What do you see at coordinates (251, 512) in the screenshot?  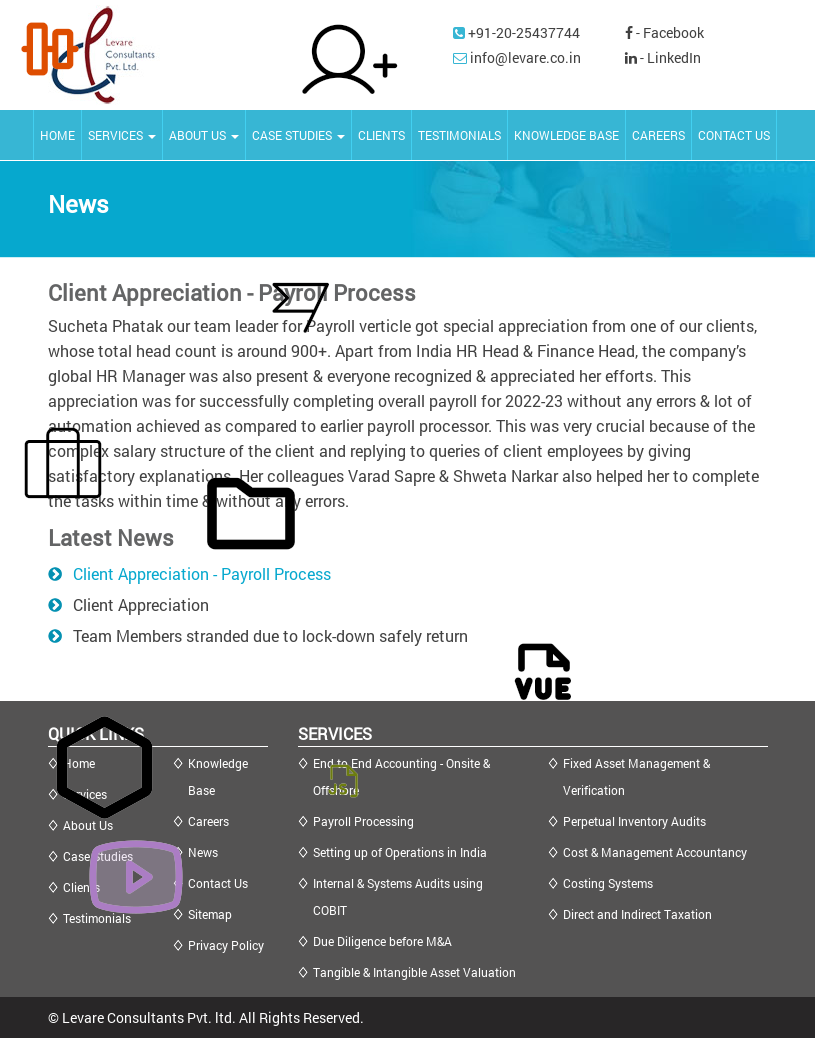 I see `open file folder` at bounding box center [251, 512].